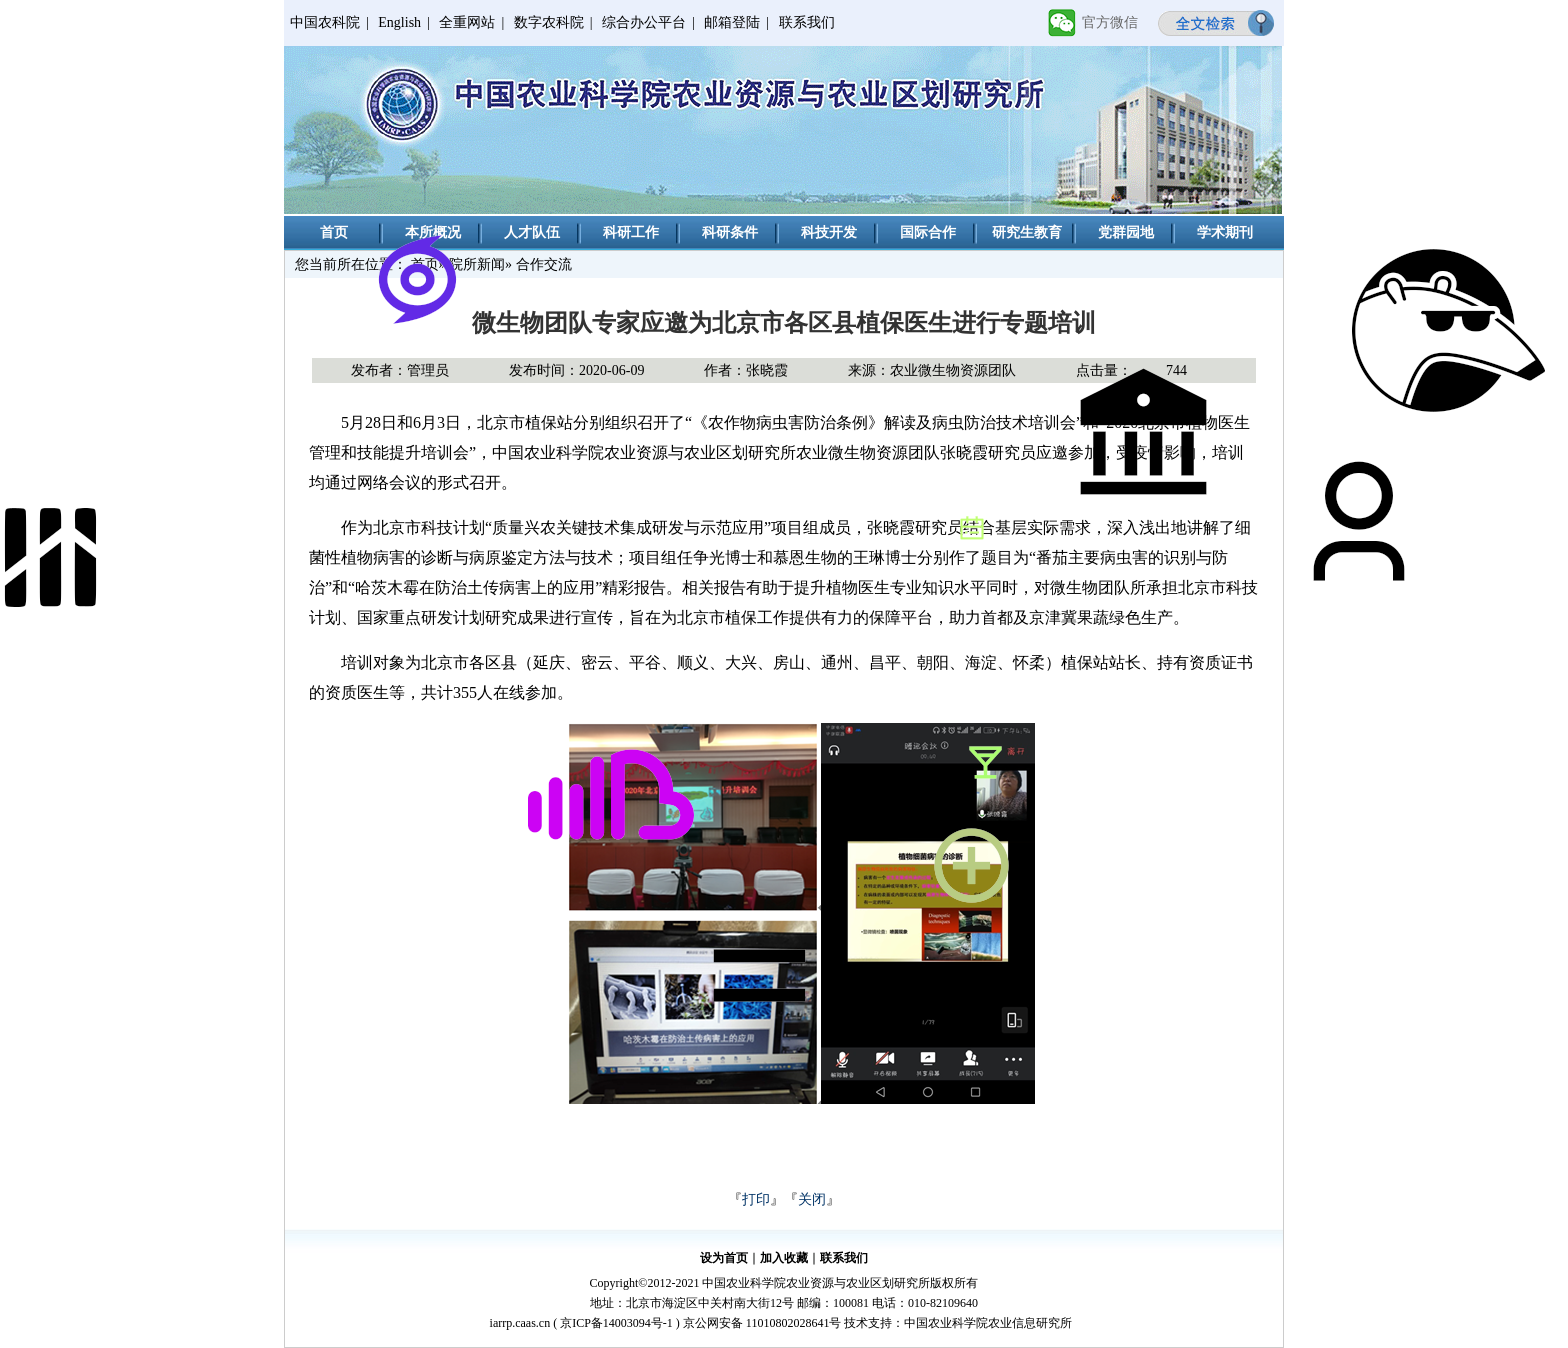 This screenshot has width=1568, height=1348. I want to click on access banking or financial services, so click(1143, 431).